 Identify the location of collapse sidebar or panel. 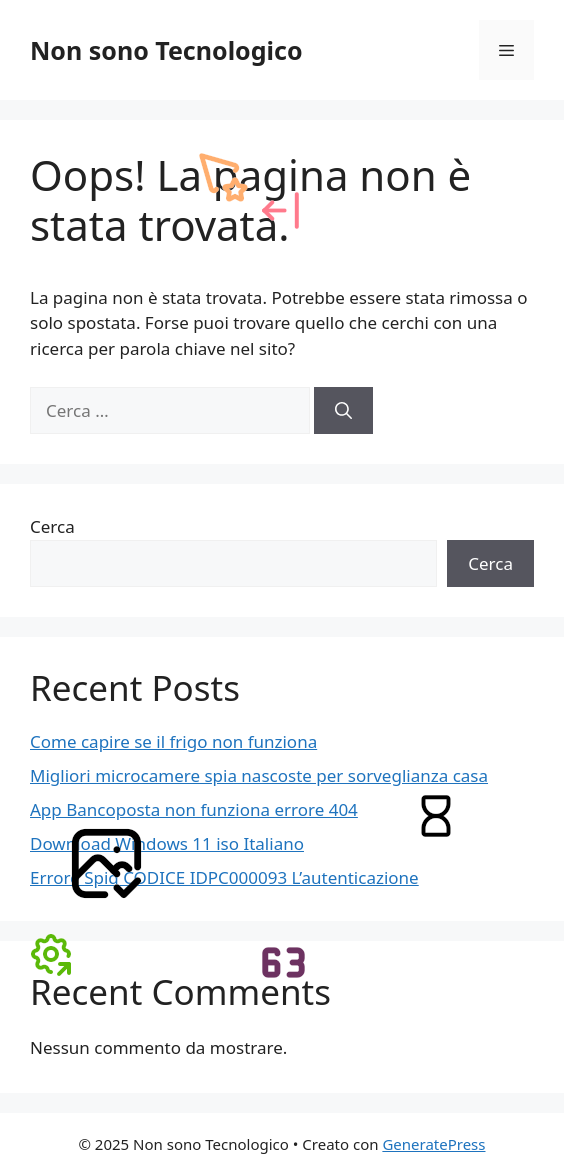
(280, 210).